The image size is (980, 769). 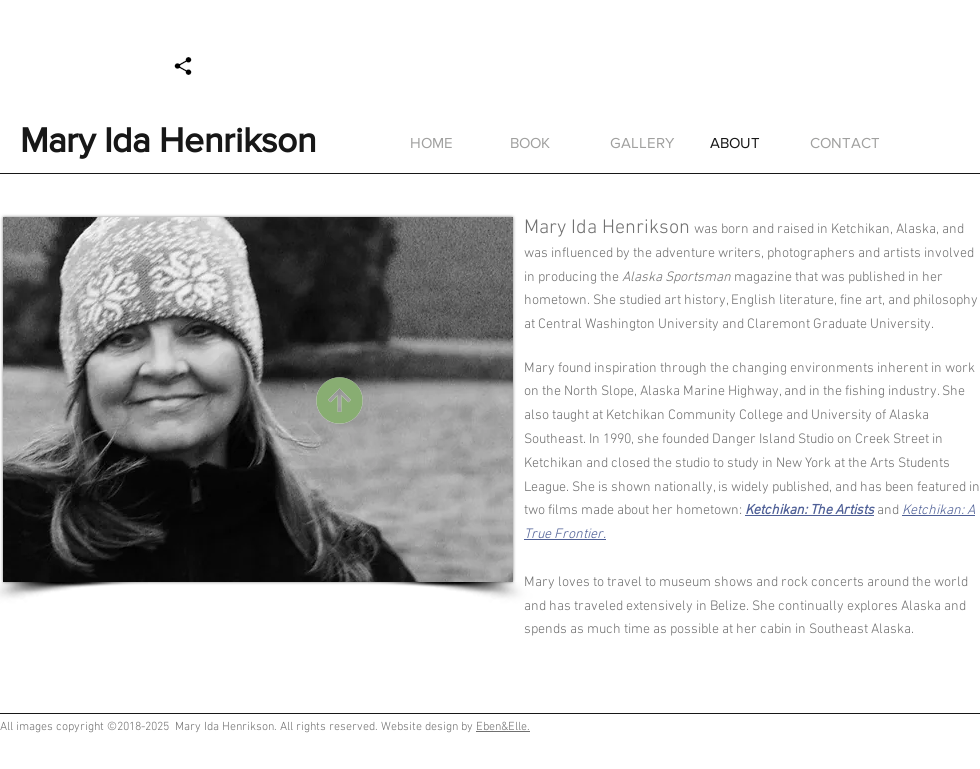 I want to click on scroll to top of page, so click(x=339, y=400).